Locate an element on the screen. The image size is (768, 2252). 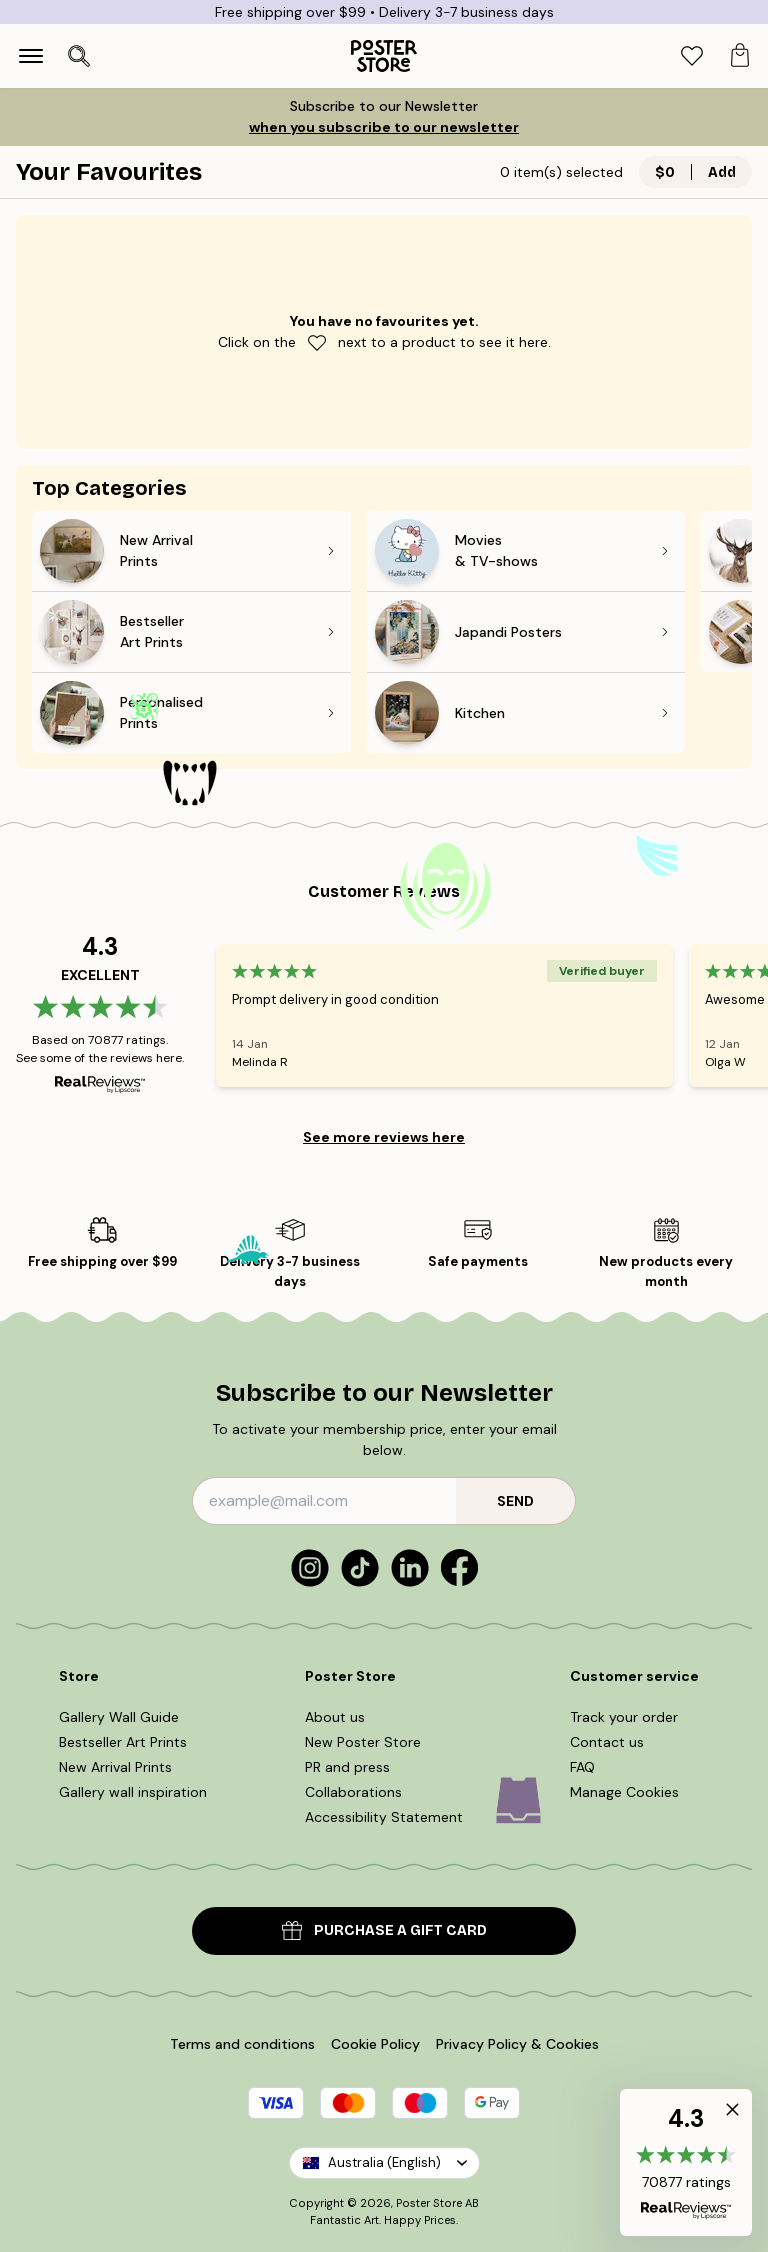
indicates windy weather conditions is located at coordinates (657, 855).